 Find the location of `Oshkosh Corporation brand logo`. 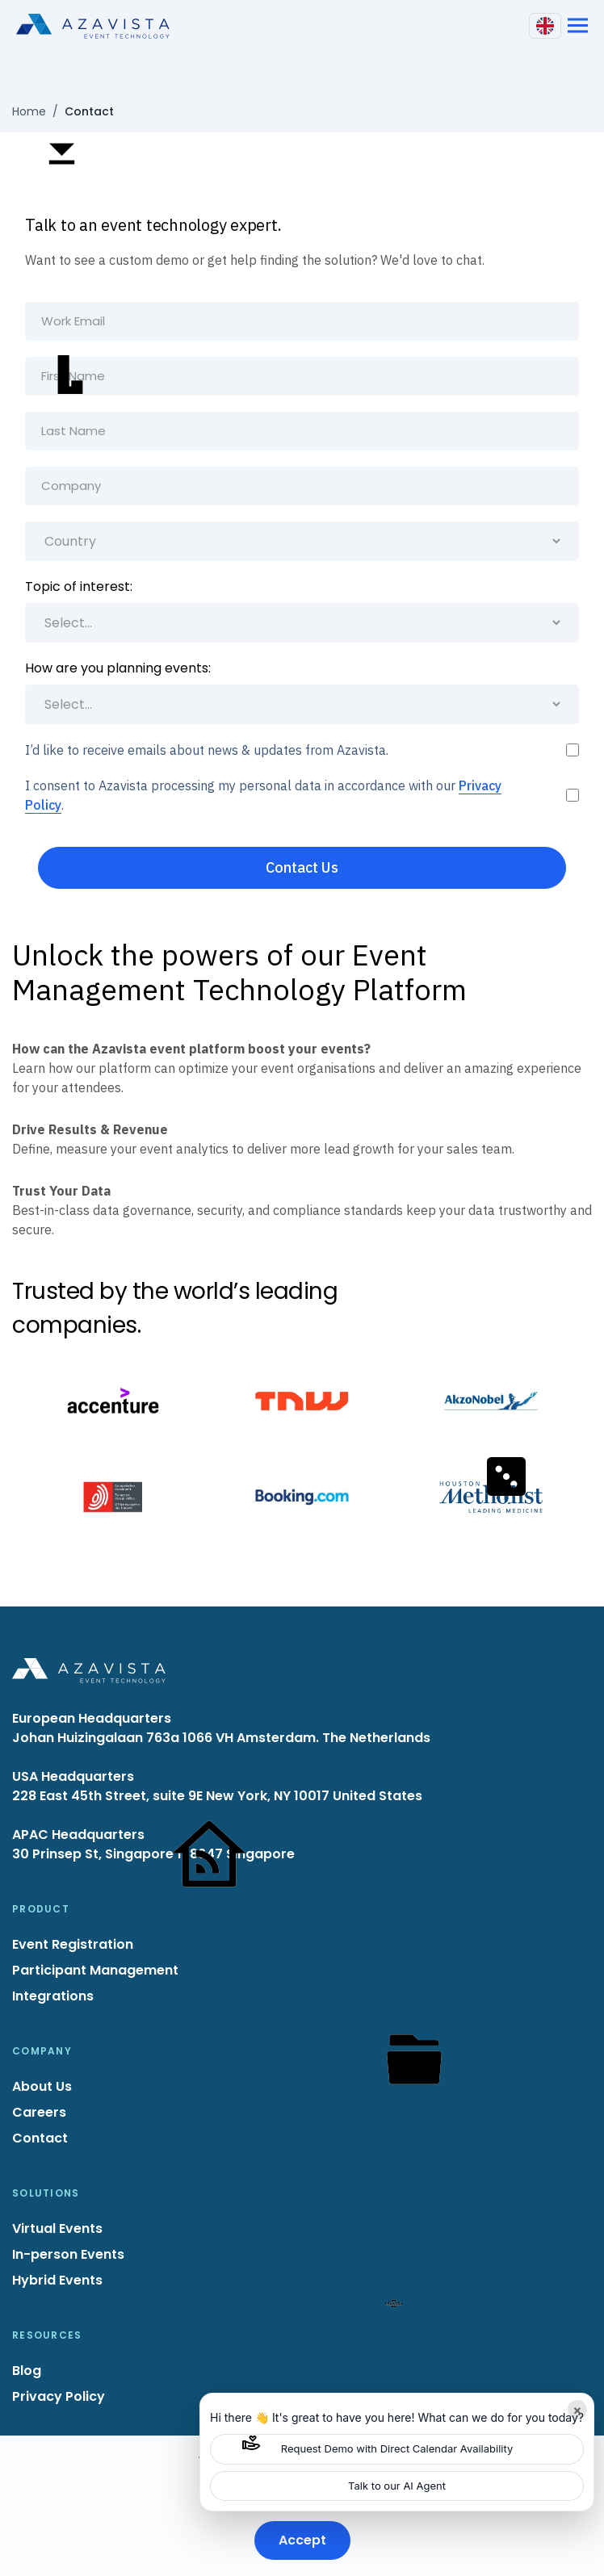

Oshkosh Corporation brand logo is located at coordinates (393, 2303).